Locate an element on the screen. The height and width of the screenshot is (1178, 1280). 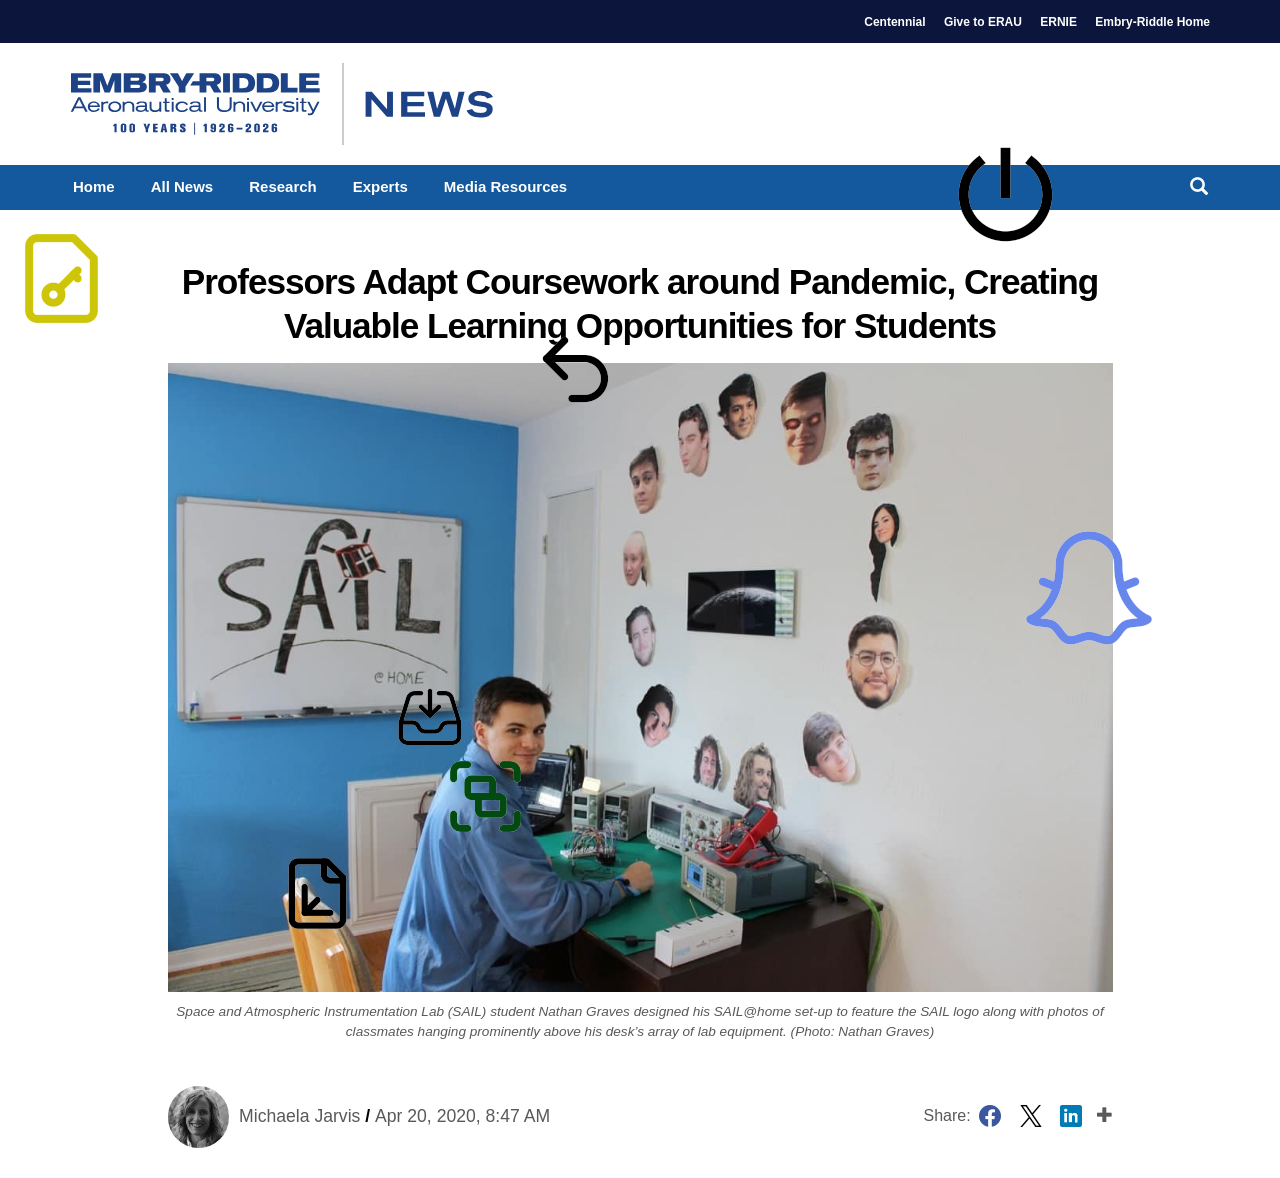
access an encrypted or password-protected file is located at coordinates (61, 278).